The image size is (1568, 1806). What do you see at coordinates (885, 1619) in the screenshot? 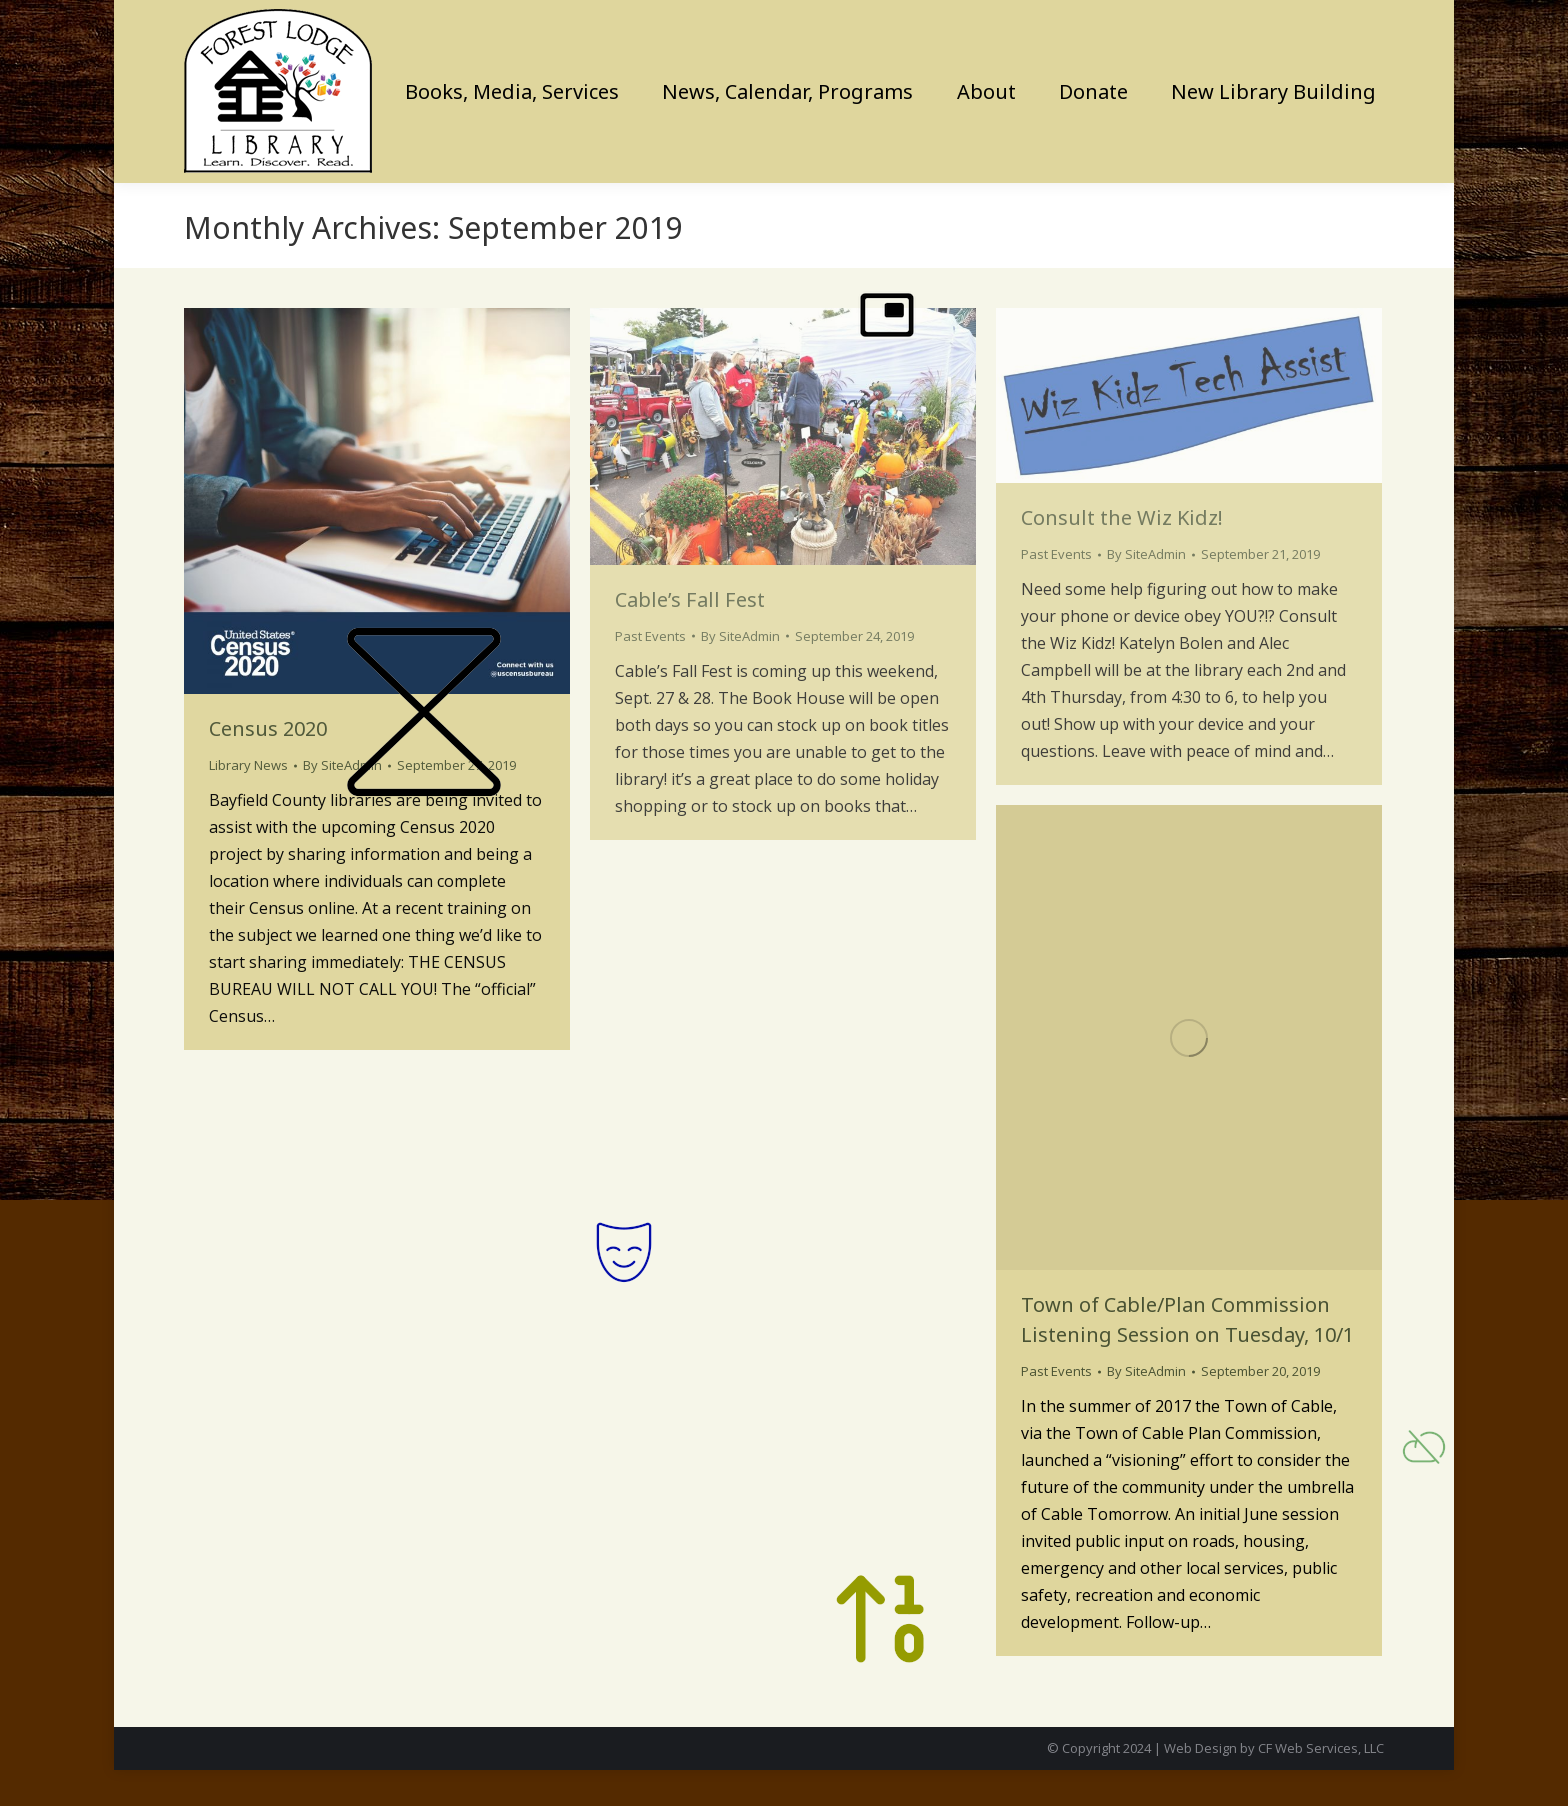
I see `sort numerically in descending order (high to low)` at bounding box center [885, 1619].